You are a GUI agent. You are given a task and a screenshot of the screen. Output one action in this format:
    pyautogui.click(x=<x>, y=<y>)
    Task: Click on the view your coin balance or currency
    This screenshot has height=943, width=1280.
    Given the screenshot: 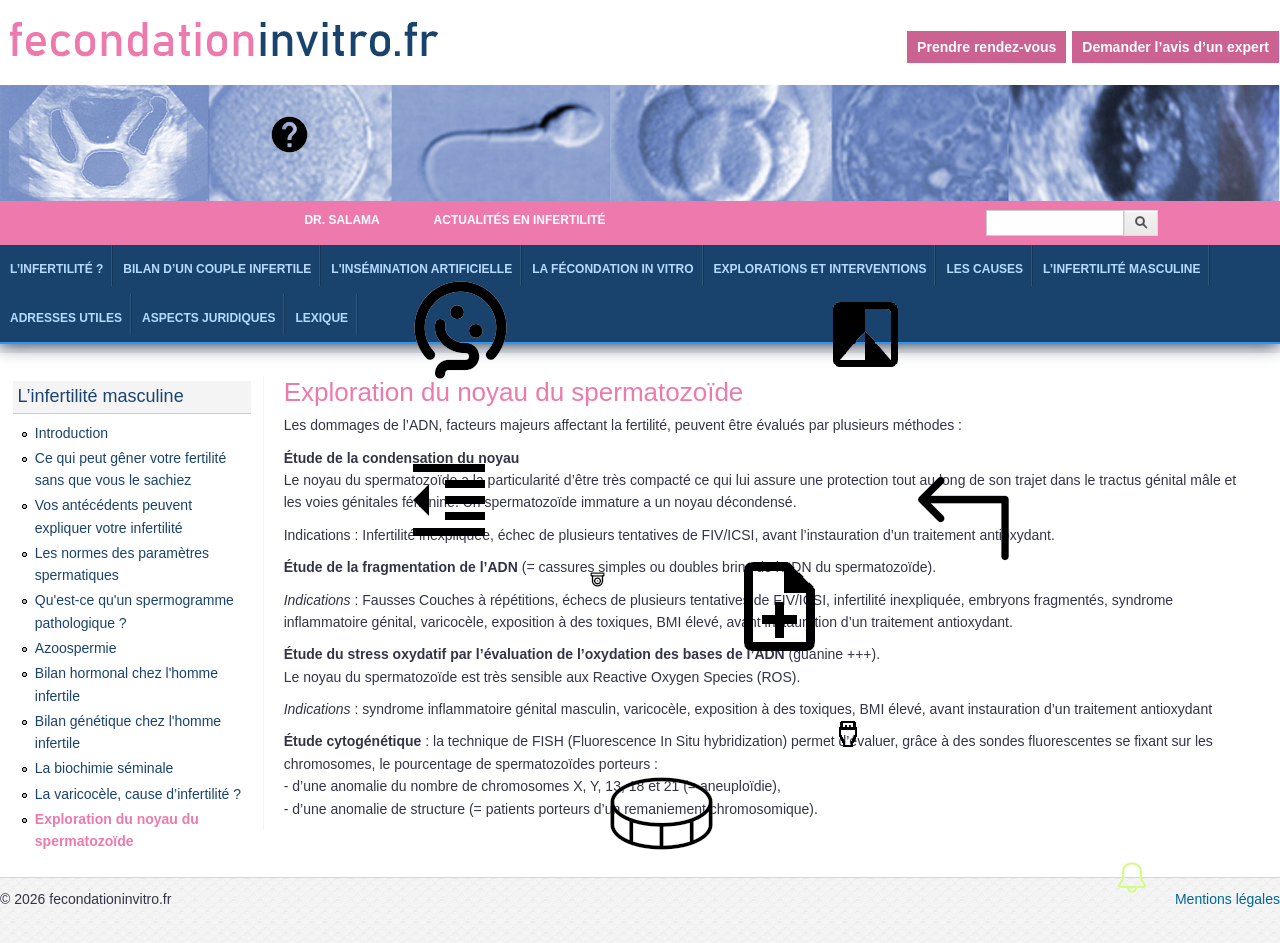 What is the action you would take?
    pyautogui.click(x=661, y=813)
    